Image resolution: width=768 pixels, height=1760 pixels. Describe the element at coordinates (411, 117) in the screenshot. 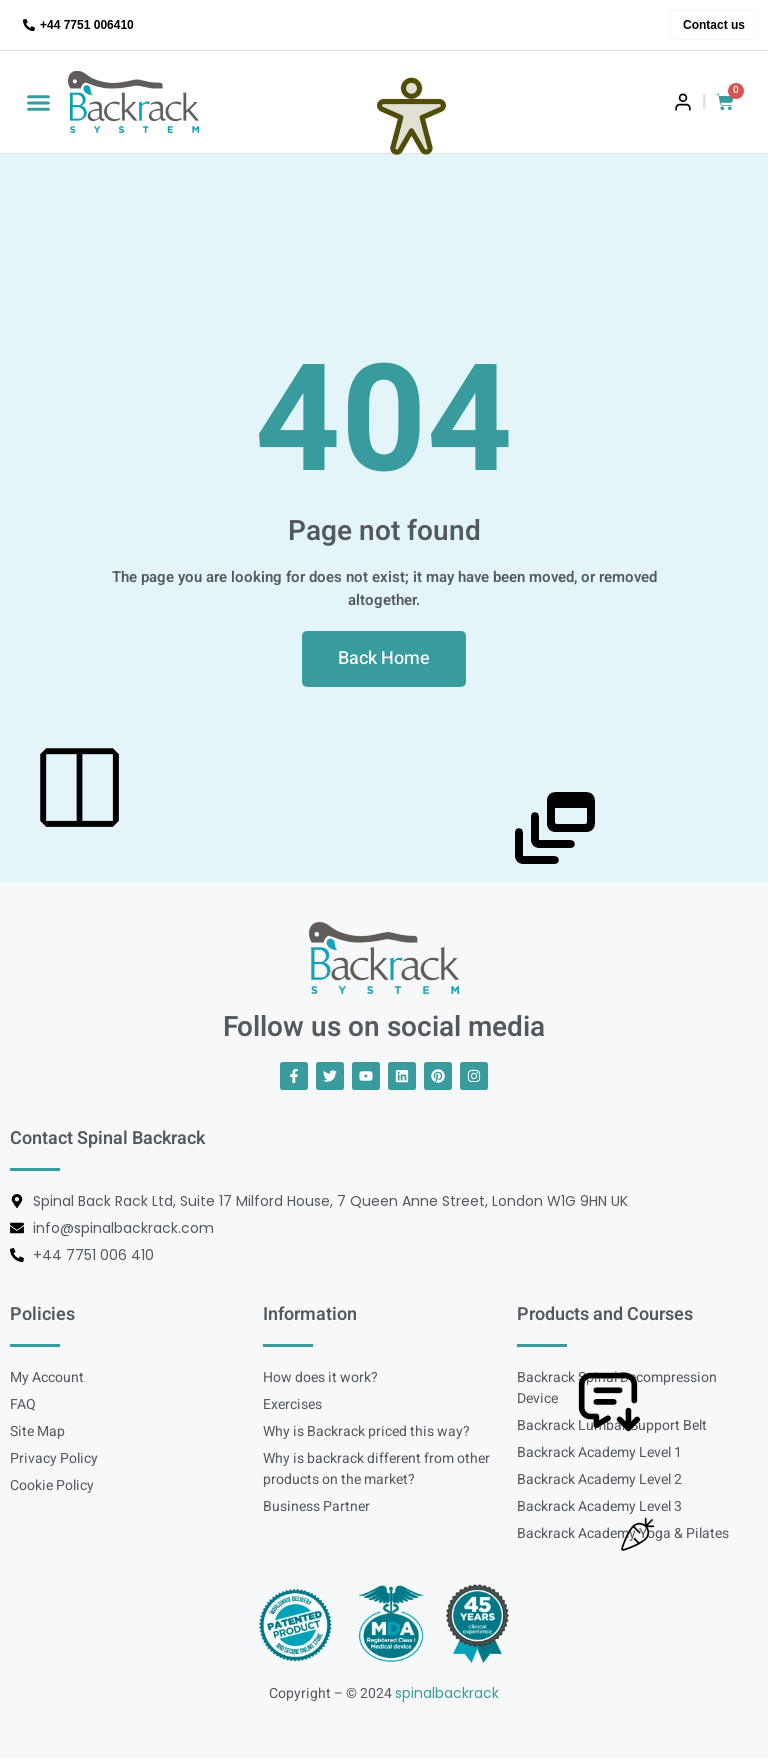

I see `accessibility settings or features` at that location.